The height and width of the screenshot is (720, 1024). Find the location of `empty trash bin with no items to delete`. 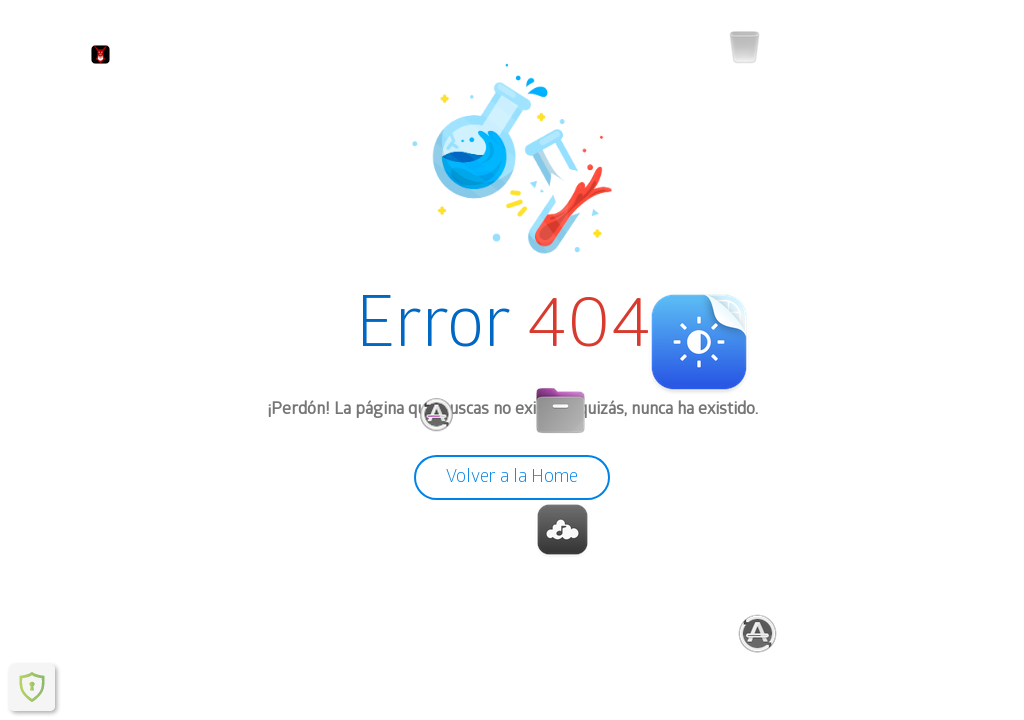

empty trash bin with no items to delete is located at coordinates (744, 46).